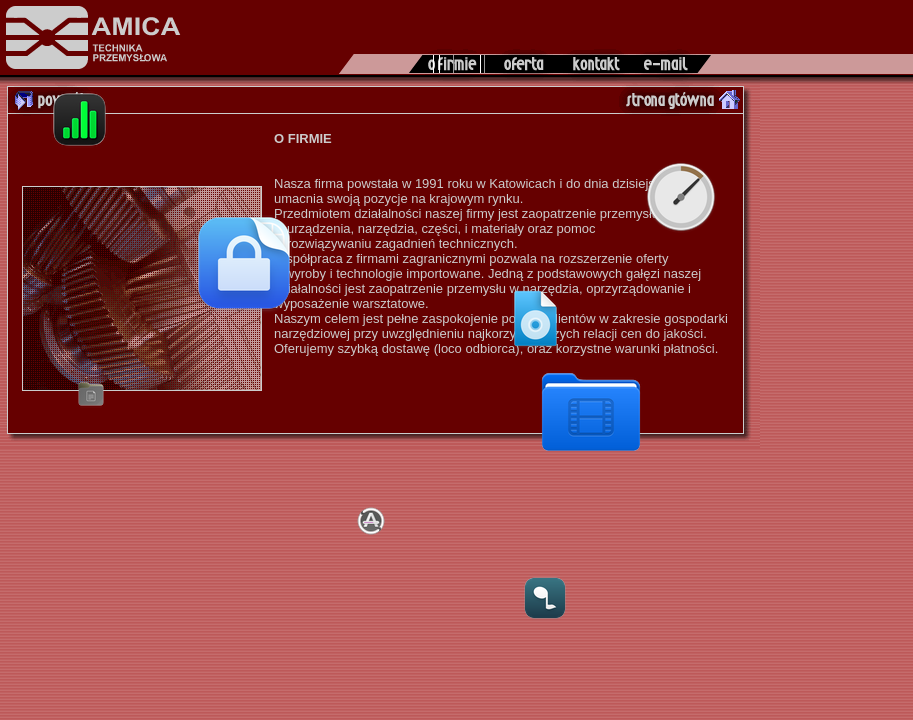 This screenshot has width=913, height=720. Describe the element at coordinates (545, 598) in the screenshot. I see `open quod libet music player` at that location.